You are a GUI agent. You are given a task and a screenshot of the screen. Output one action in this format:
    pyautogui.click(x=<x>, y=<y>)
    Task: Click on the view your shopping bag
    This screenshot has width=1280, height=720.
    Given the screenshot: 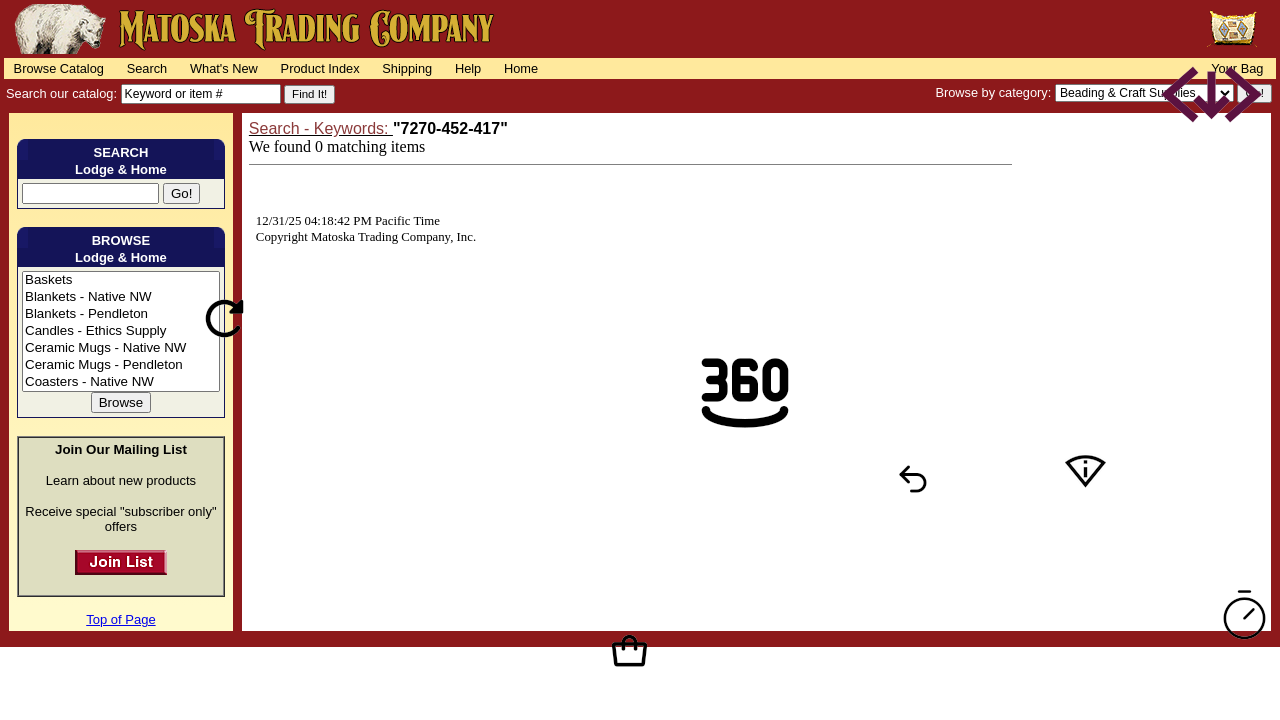 What is the action you would take?
    pyautogui.click(x=629, y=652)
    